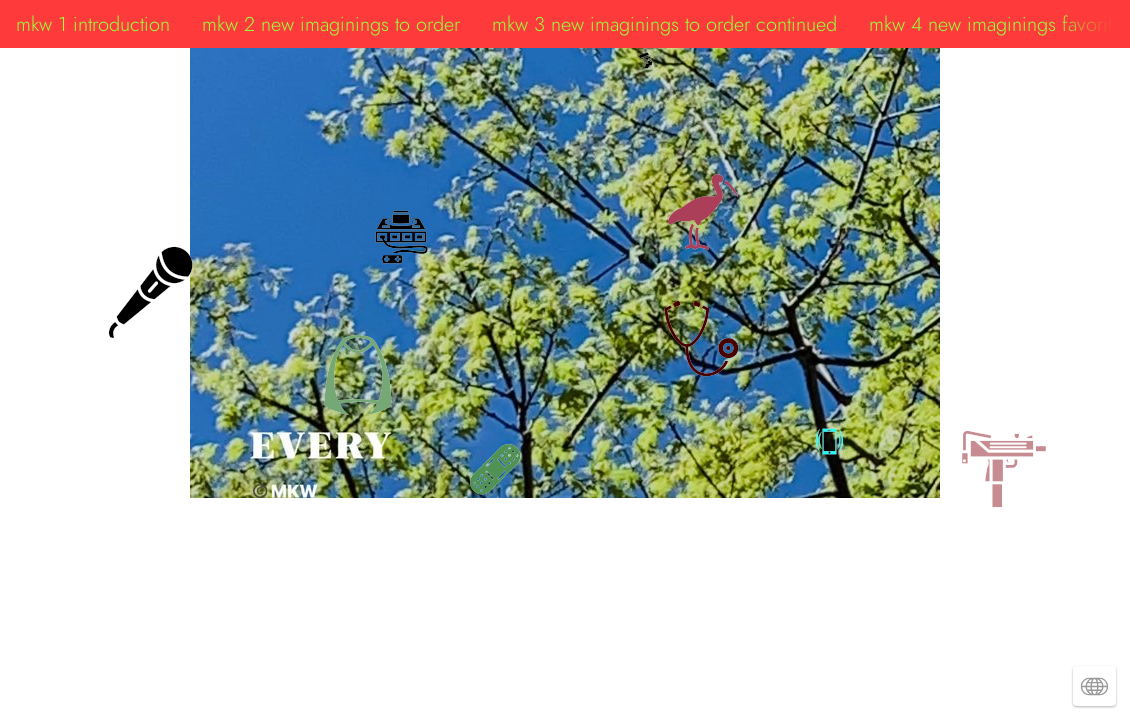 This screenshot has height=720, width=1130. Describe the element at coordinates (1004, 469) in the screenshot. I see `select submachine gun weapon in game` at that location.